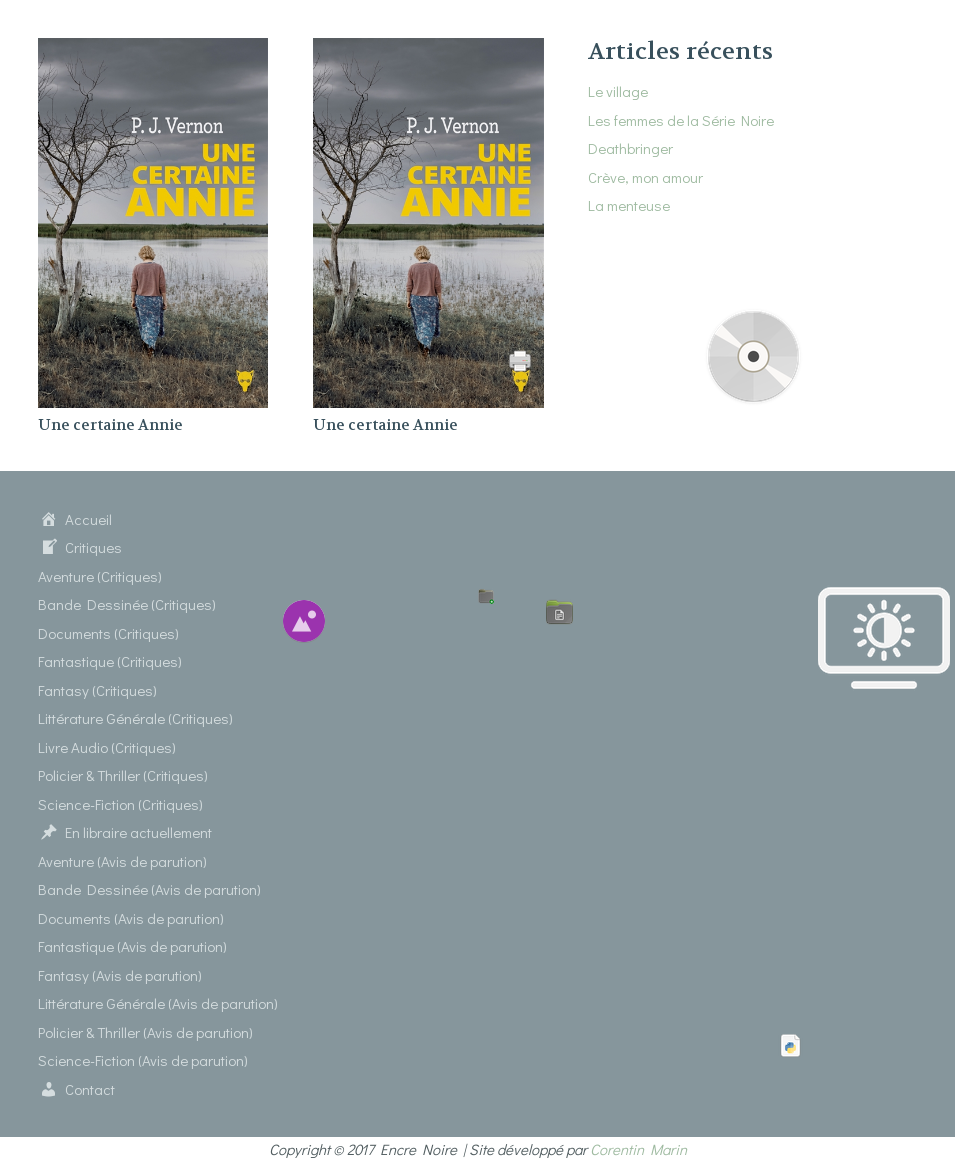  I want to click on adjust display brightness settings, so click(884, 638).